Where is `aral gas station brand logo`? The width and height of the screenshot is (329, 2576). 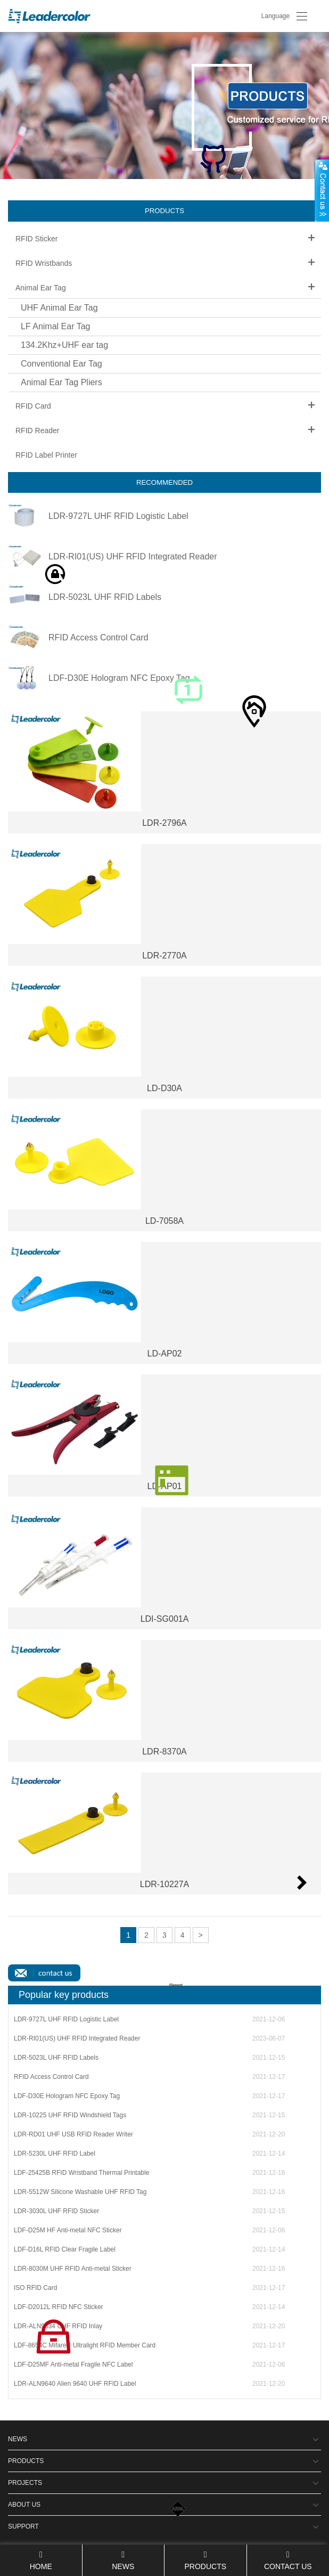 aral gas station brand logo is located at coordinates (178, 2509).